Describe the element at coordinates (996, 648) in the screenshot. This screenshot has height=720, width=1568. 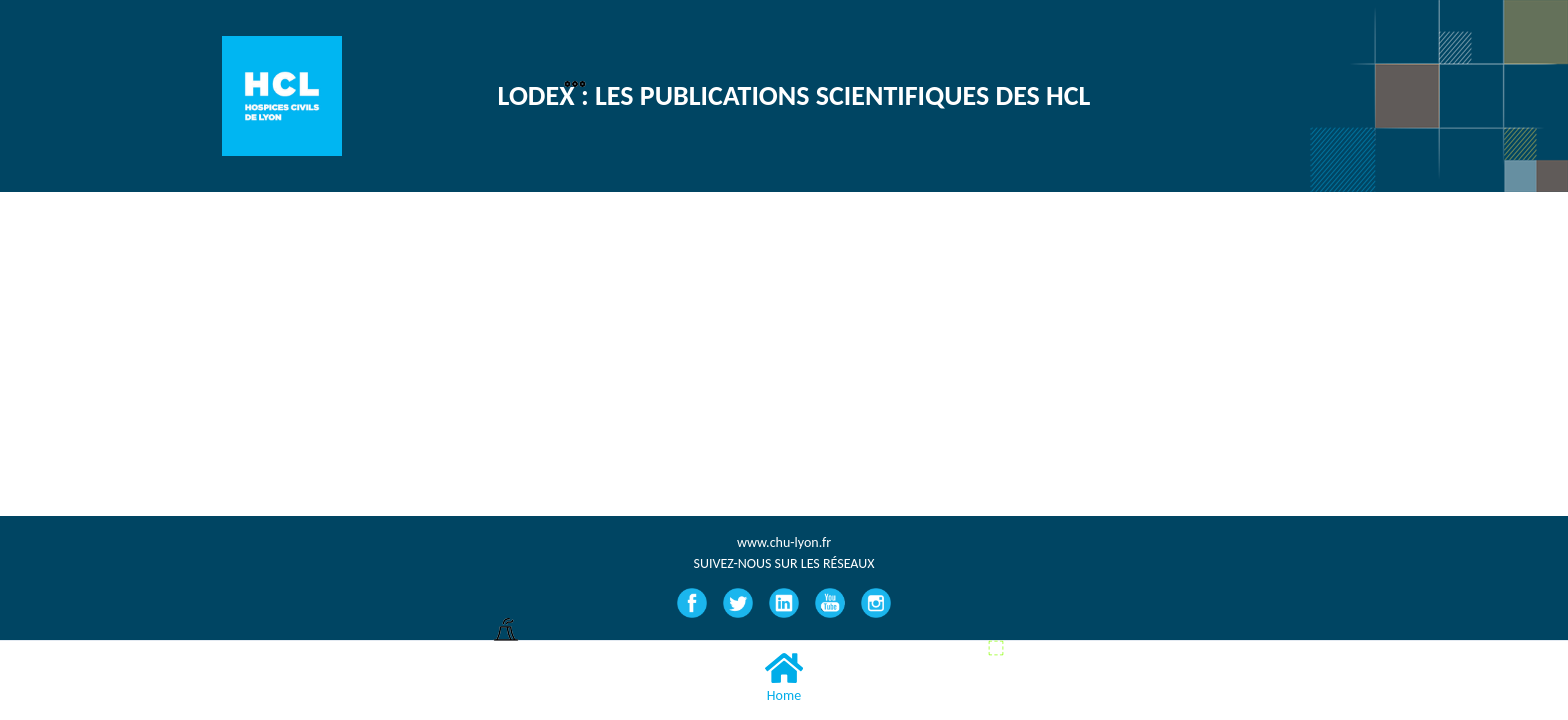
I see `select or highlight an area` at that location.